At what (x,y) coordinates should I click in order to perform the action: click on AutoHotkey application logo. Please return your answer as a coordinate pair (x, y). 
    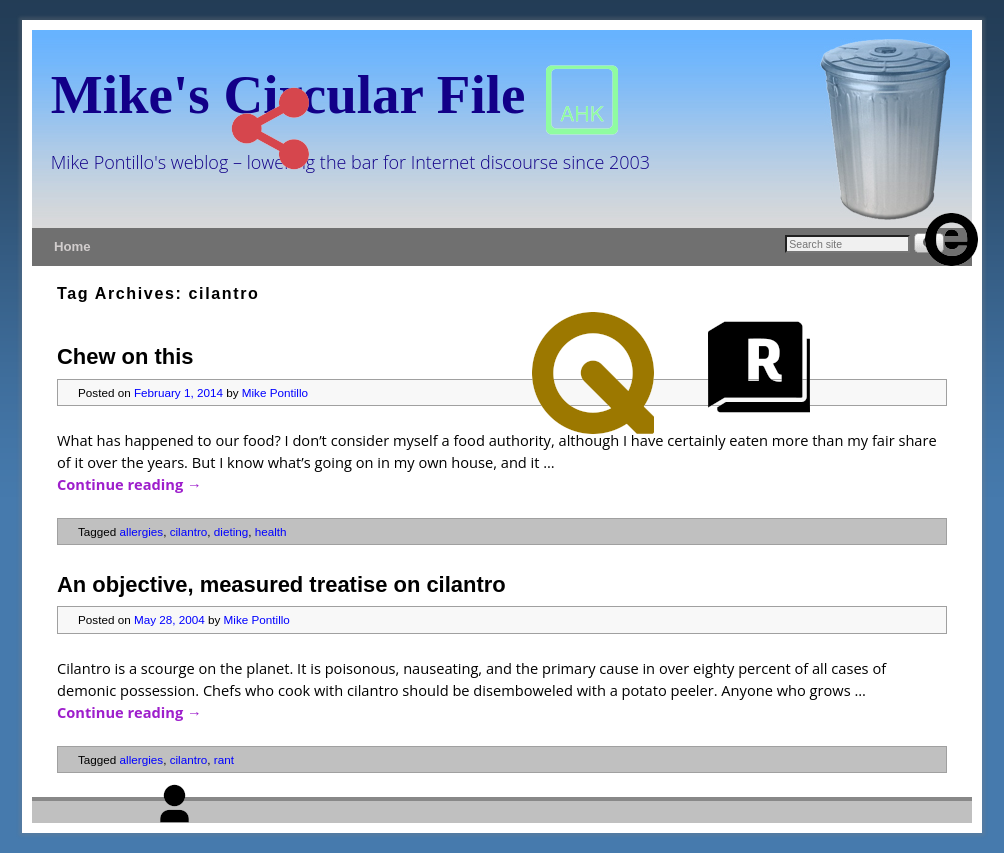
    Looking at the image, I should click on (582, 100).